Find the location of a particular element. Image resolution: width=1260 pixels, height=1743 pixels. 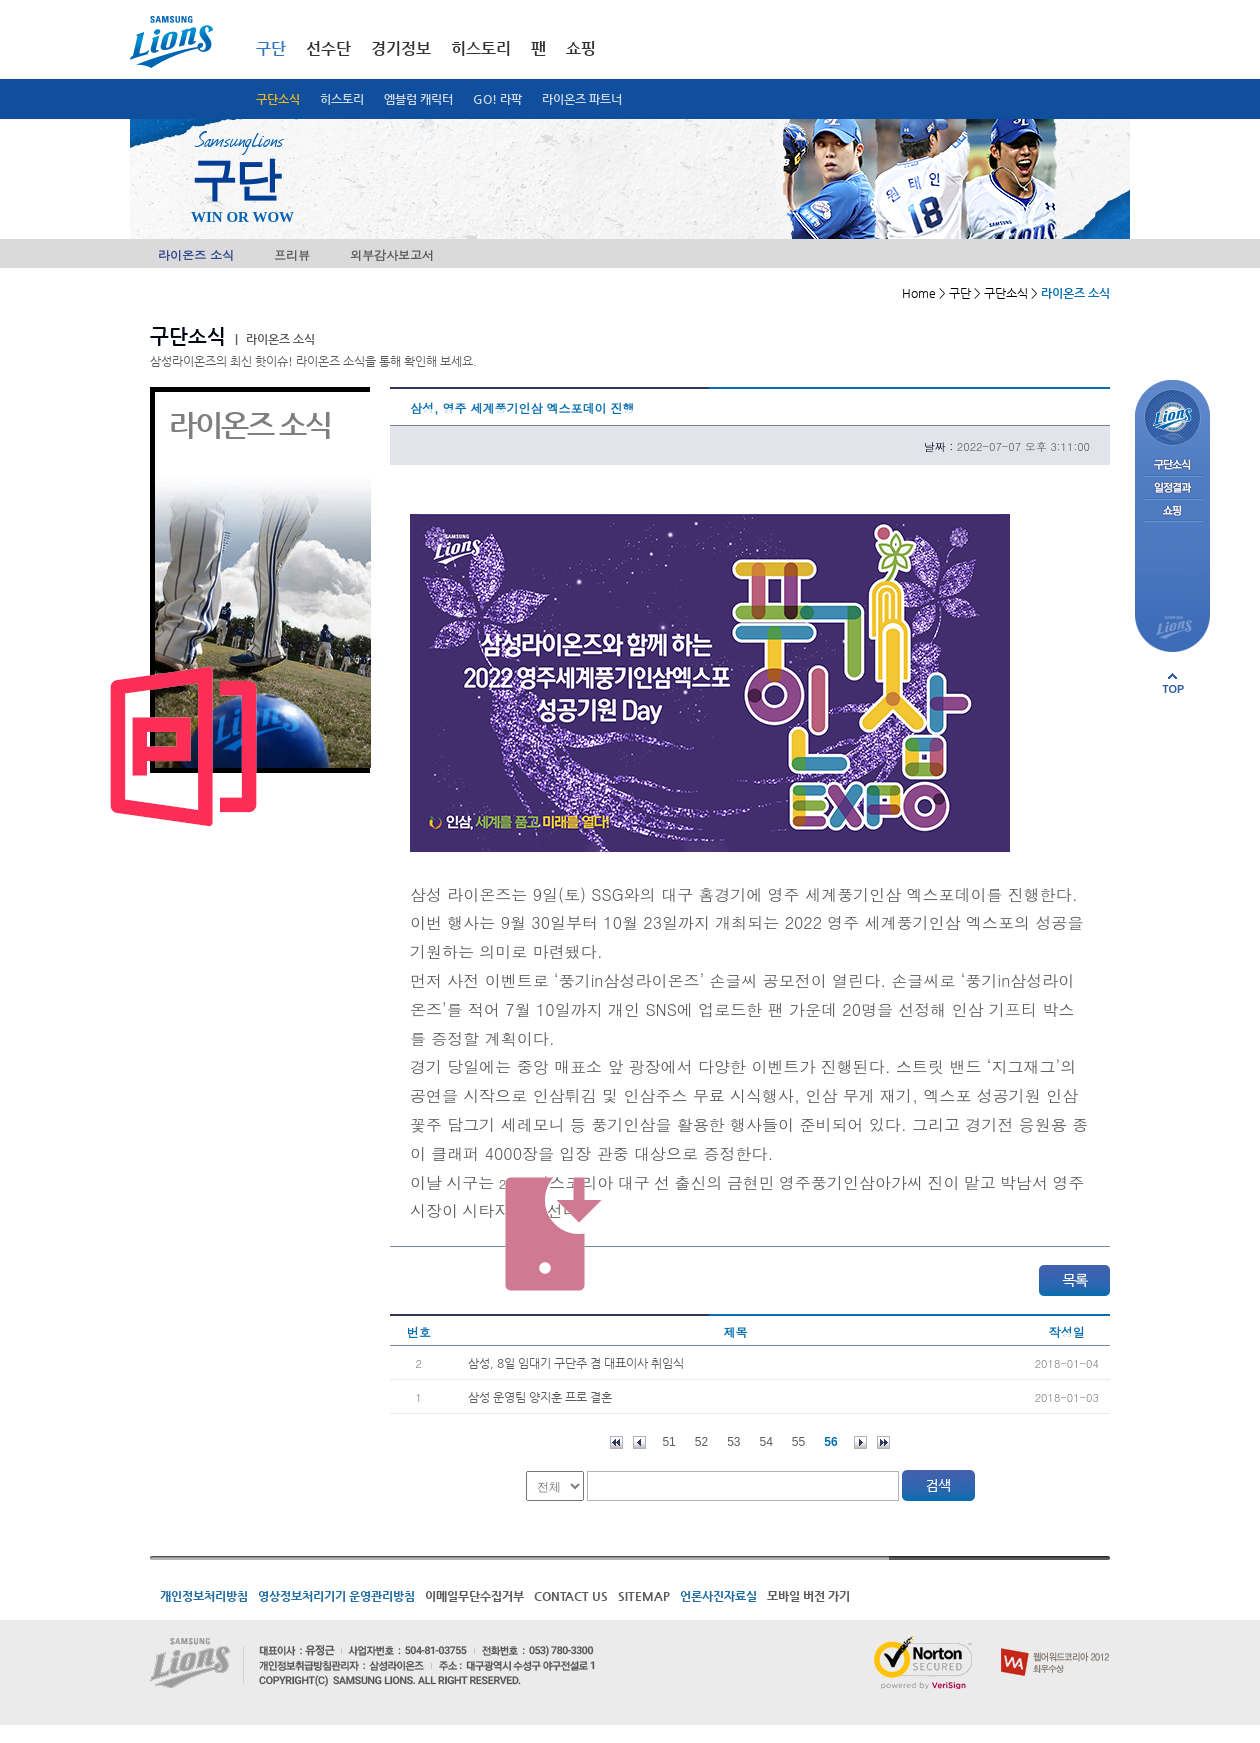

open a PowerPoint presentation file is located at coordinates (183, 746).